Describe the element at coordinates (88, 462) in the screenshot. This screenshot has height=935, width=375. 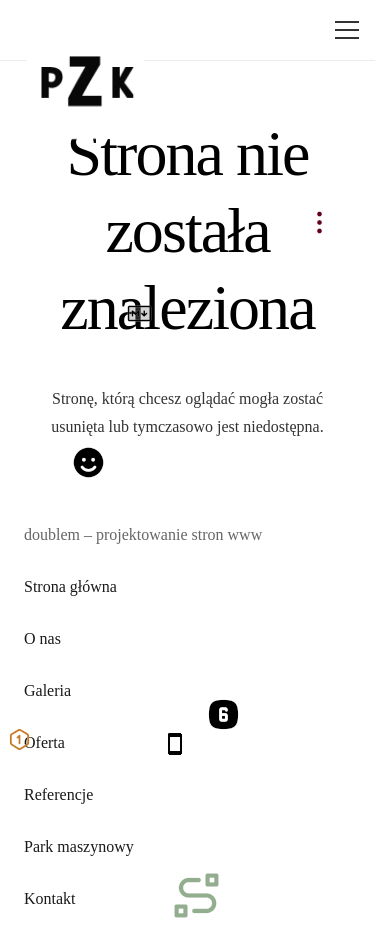
I see `add an emoji or reaction` at that location.